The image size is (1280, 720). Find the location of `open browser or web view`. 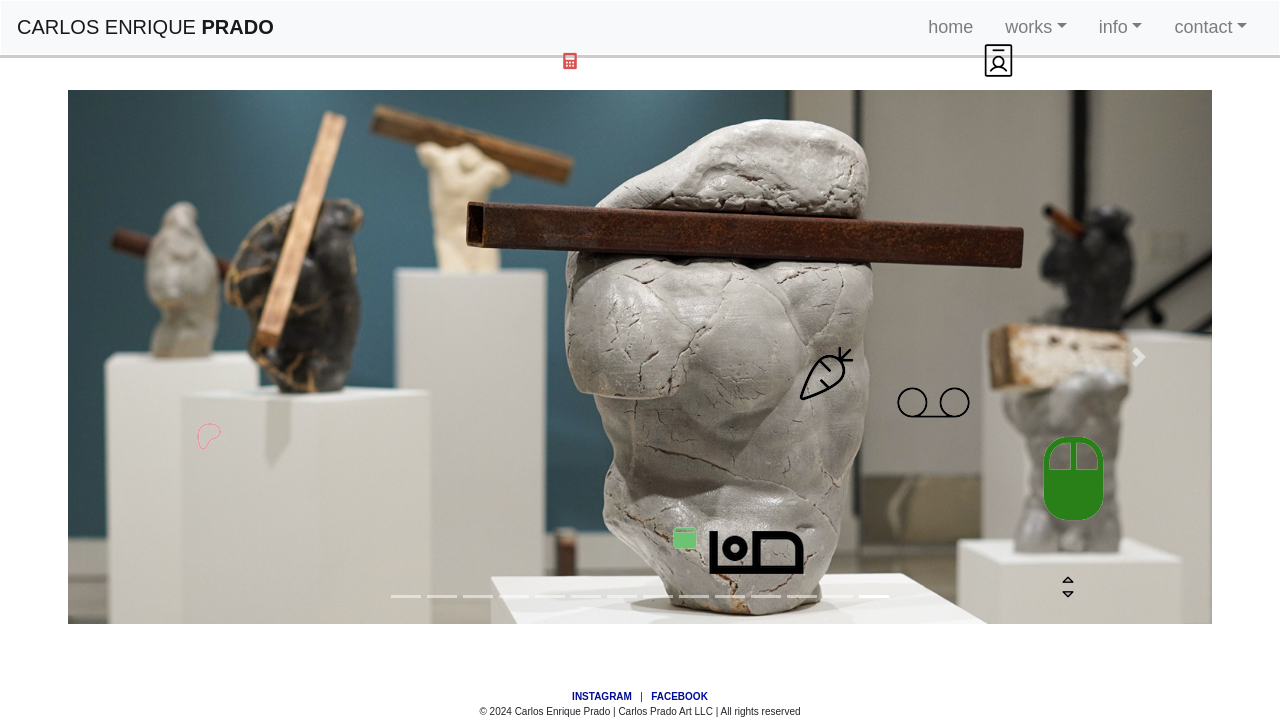

open browser or web view is located at coordinates (685, 538).